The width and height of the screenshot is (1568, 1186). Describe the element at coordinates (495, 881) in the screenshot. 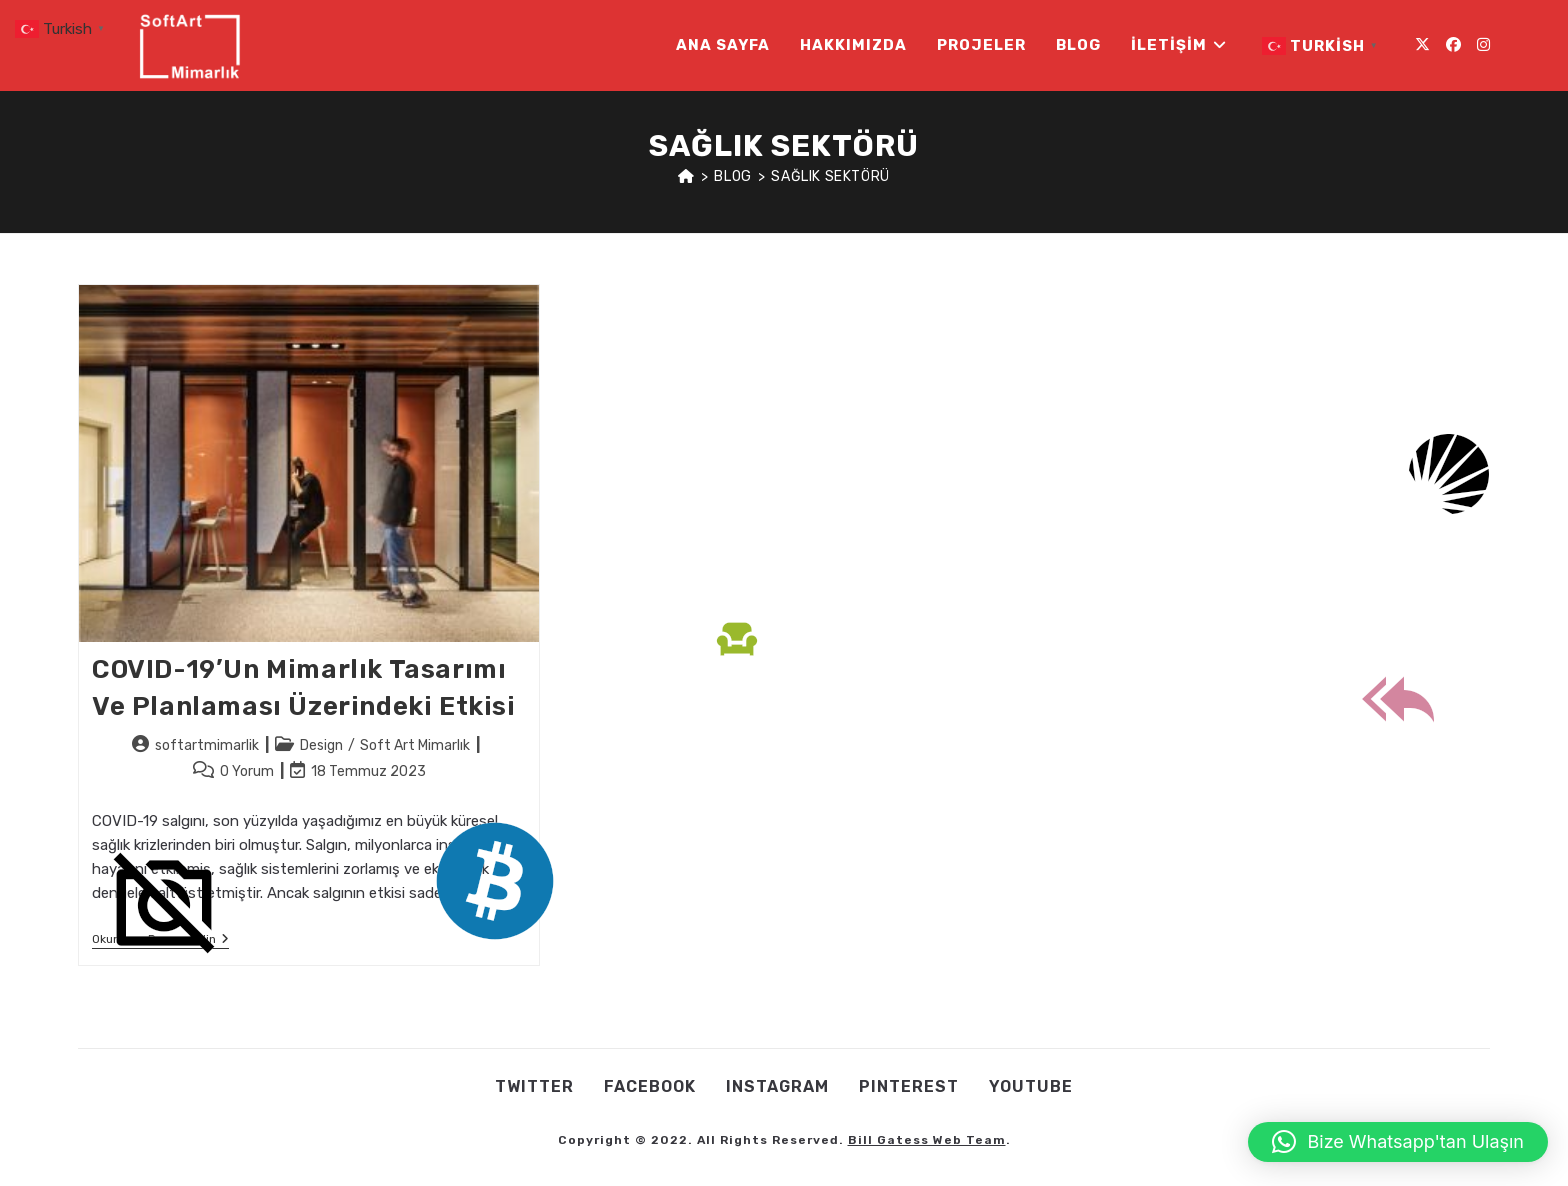

I see `bitcoin logo` at that location.